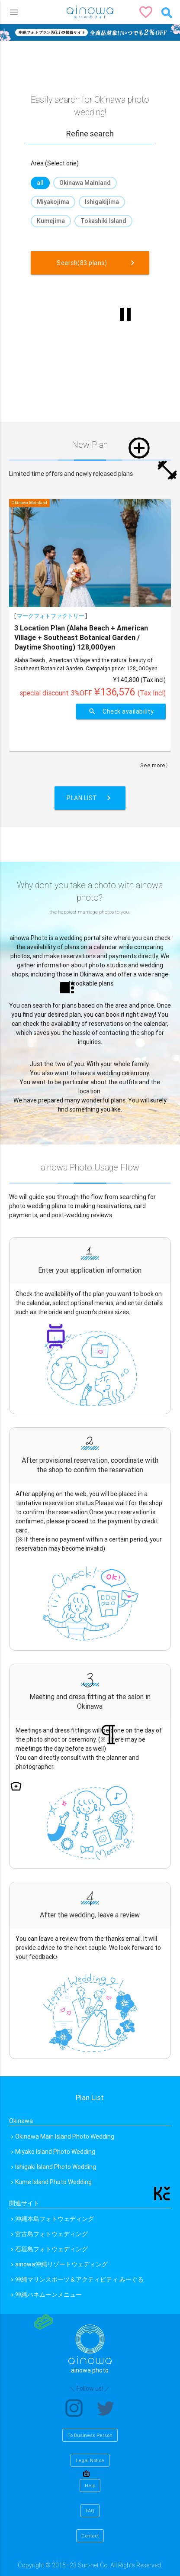 The width and height of the screenshot is (180, 2576). I want to click on add a new item, so click(139, 448).